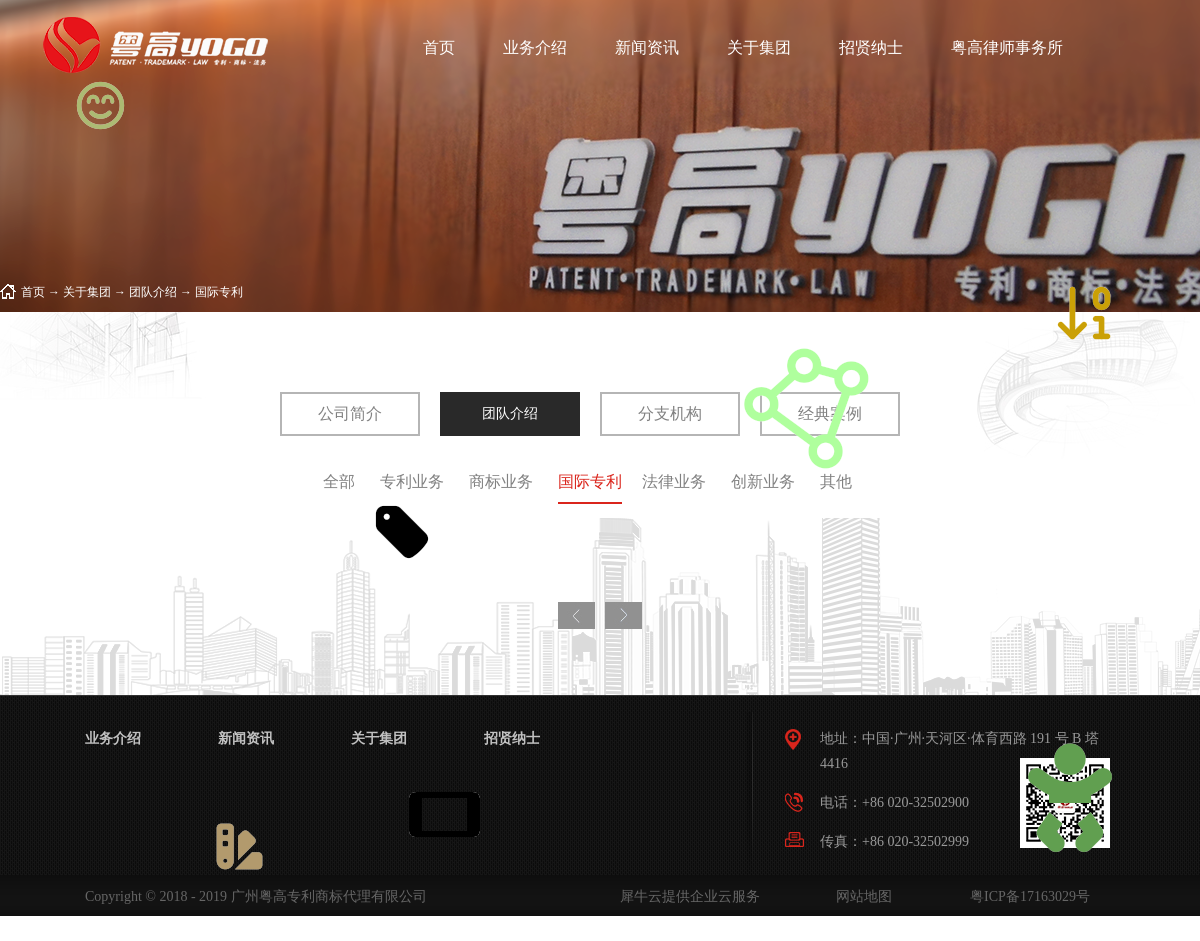 Image resolution: width=1200 pixels, height=941 pixels. Describe the element at coordinates (239, 846) in the screenshot. I see `open color palette or theme options` at that location.